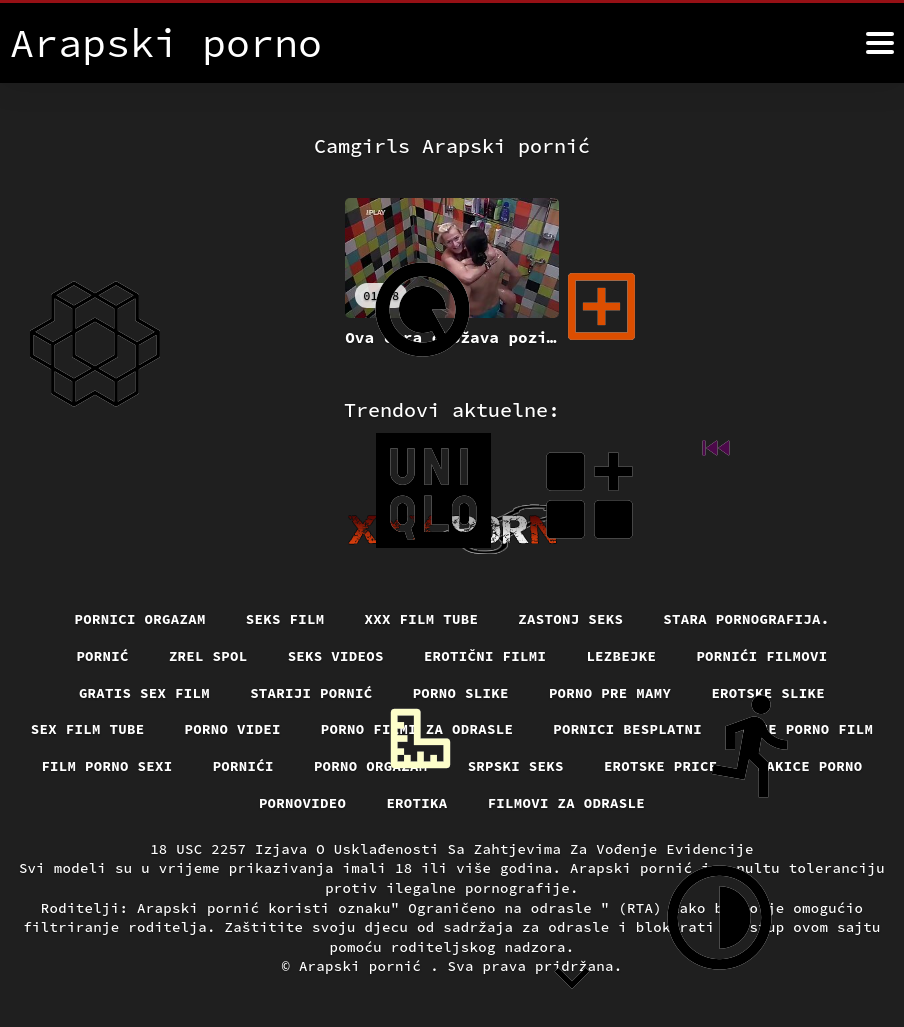 The image size is (904, 1027). Describe the element at coordinates (572, 978) in the screenshot. I see `expand dropdown menu` at that location.